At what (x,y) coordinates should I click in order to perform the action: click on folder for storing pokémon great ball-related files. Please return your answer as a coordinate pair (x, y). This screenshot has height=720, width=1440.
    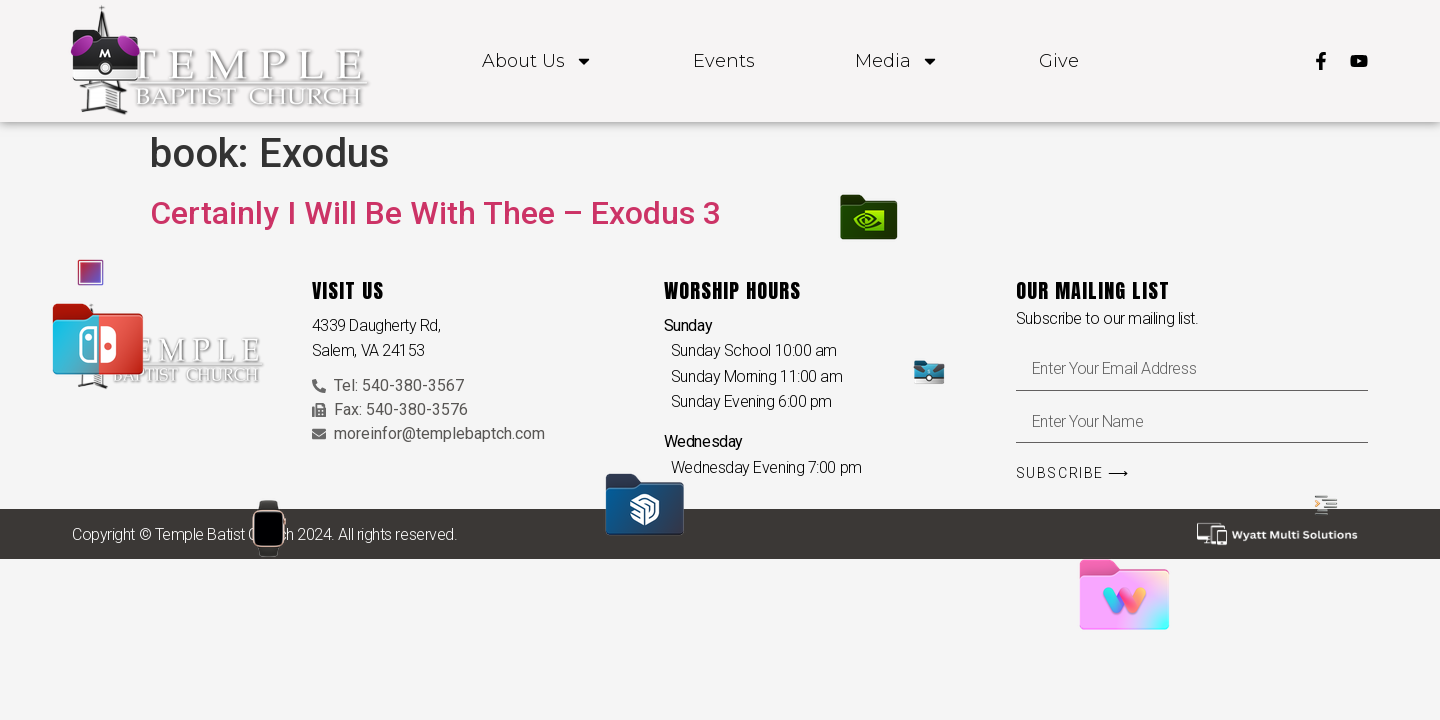
    Looking at the image, I should click on (929, 373).